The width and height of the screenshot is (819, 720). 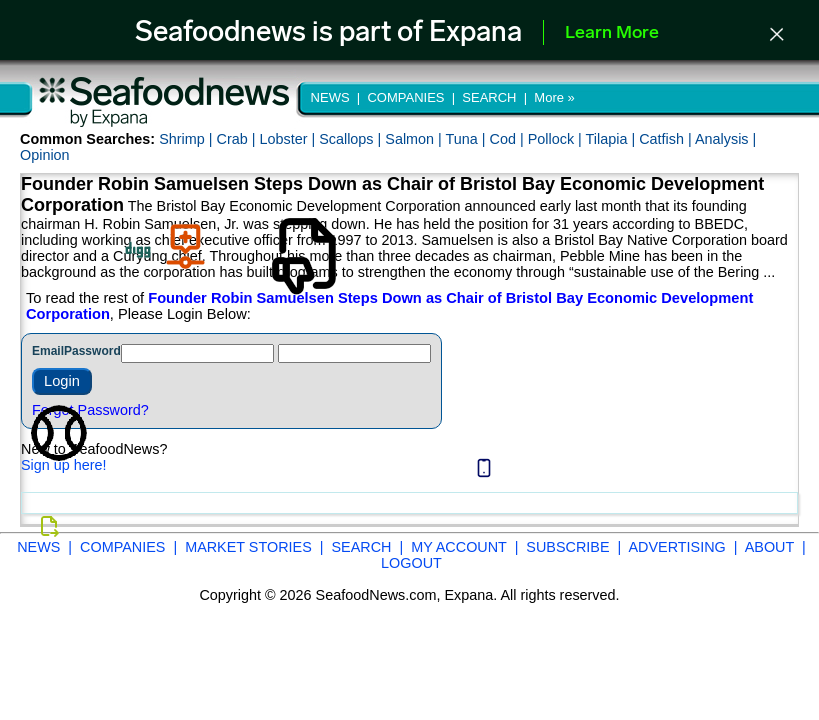 What do you see at coordinates (59, 433) in the screenshot?
I see `access baseball or sports content` at bounding box center [59, 433].